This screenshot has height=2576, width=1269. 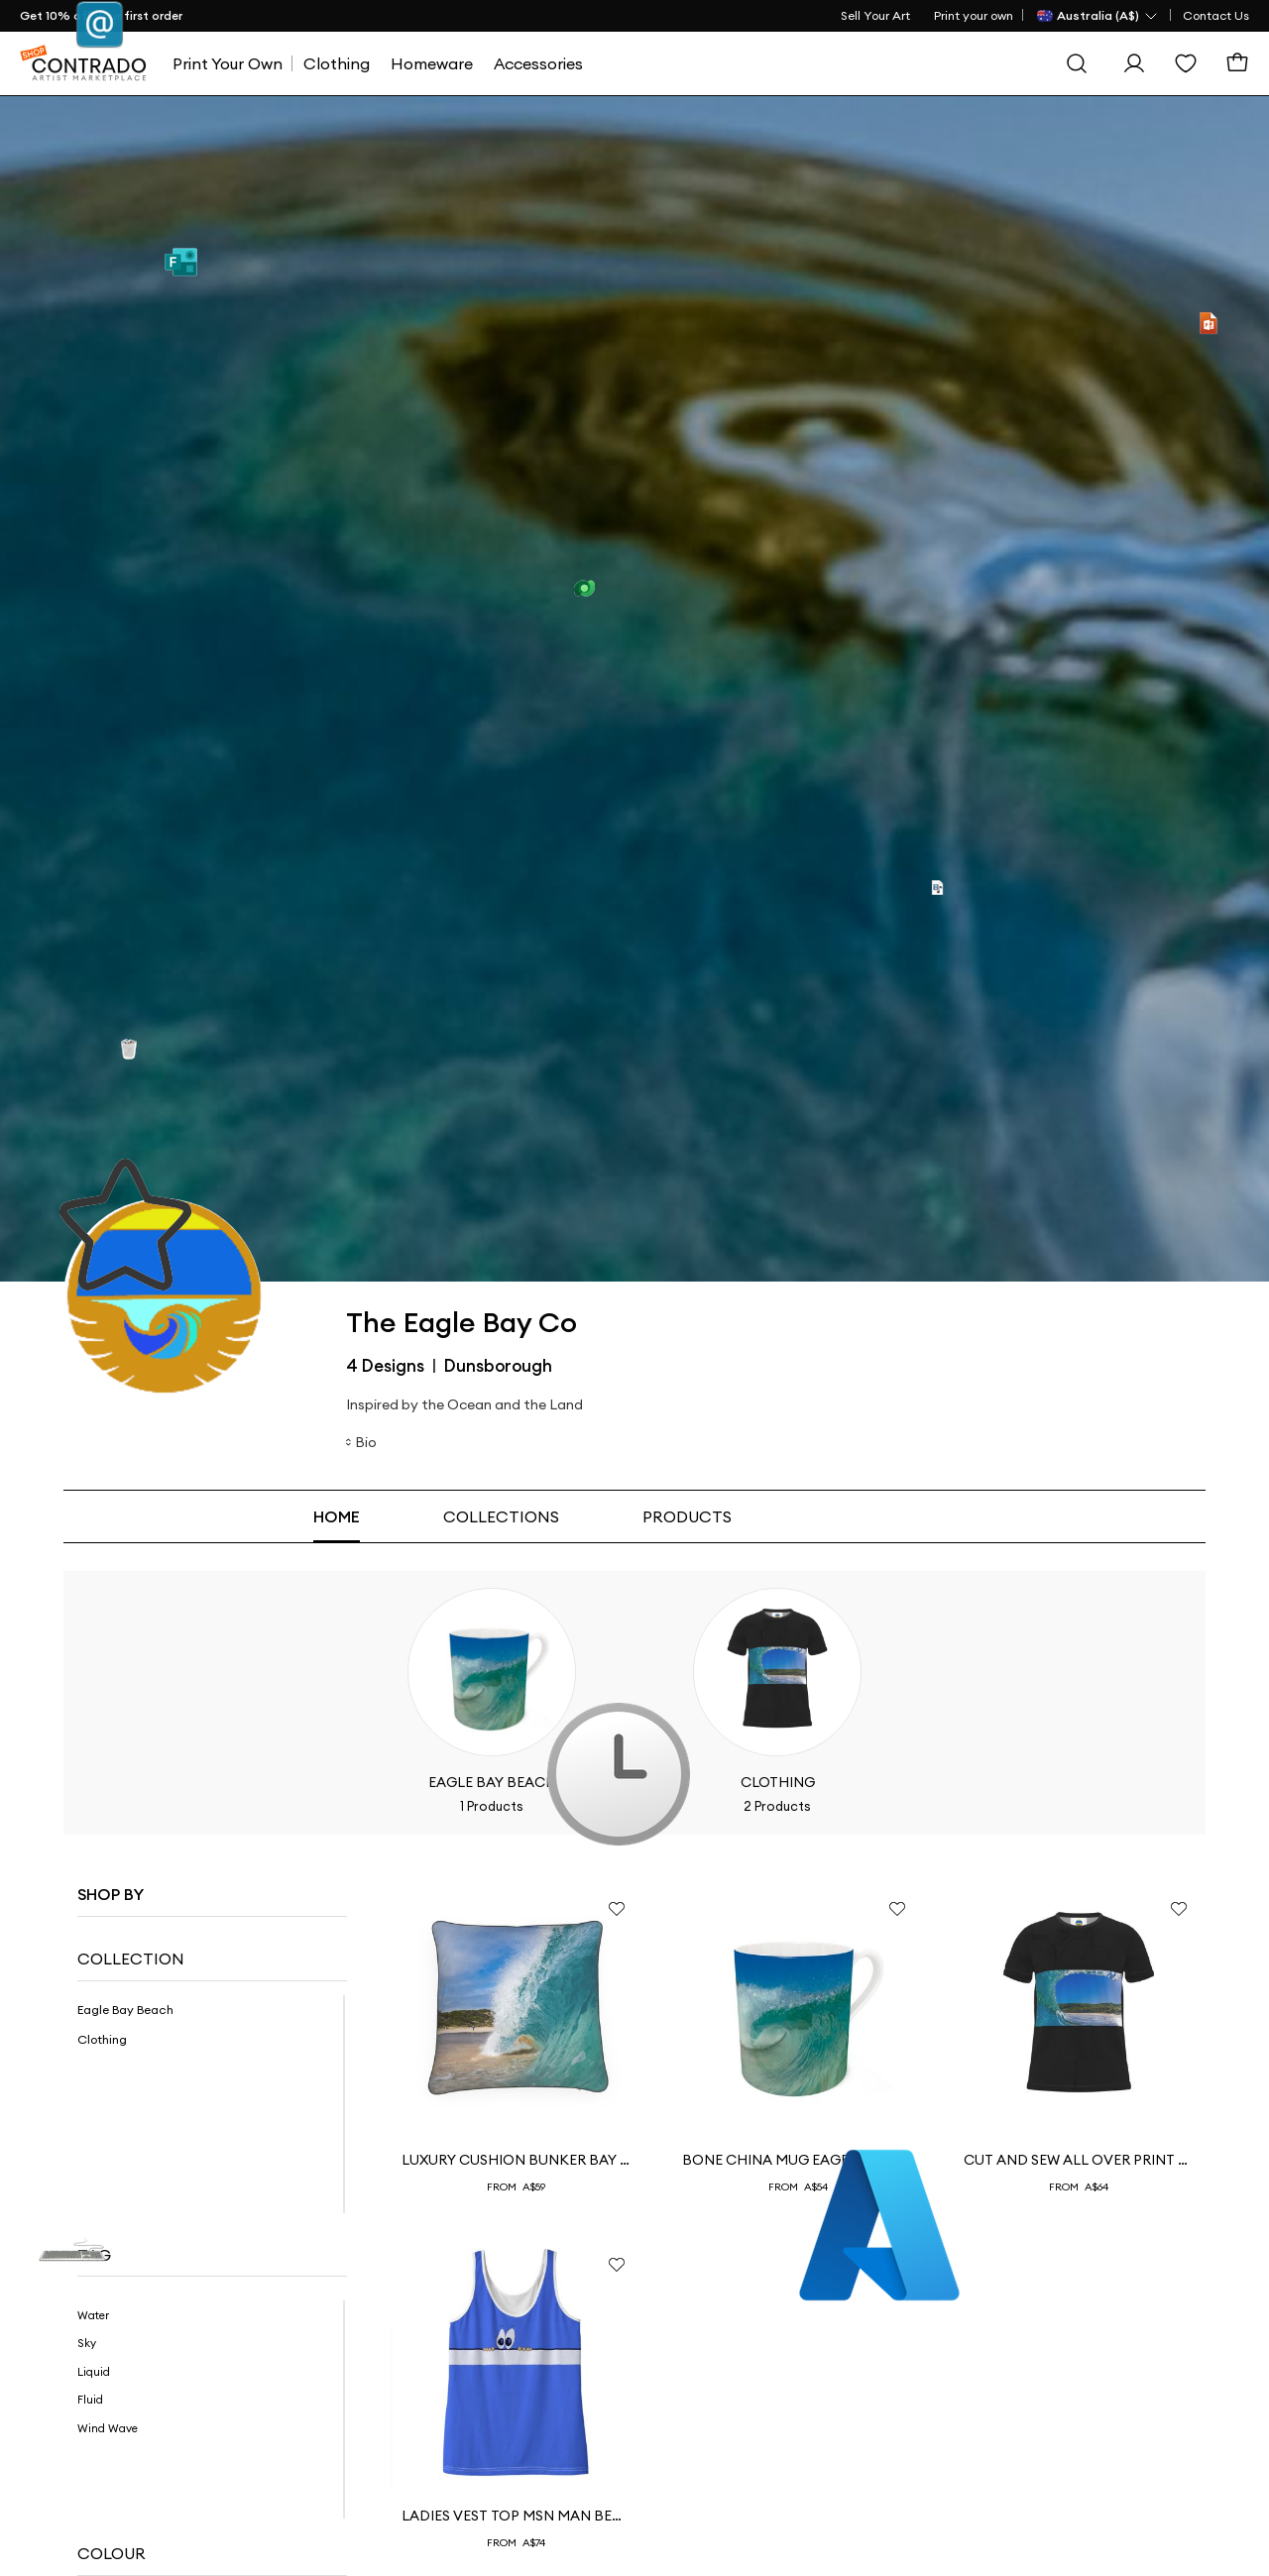 I want to click on open microsoft forms app, so click(x=180, y=262).